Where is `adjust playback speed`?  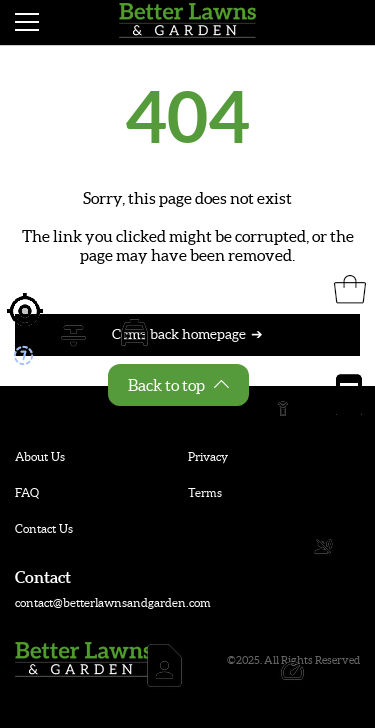
adjust playback speed is located at coordinates (292, 670).